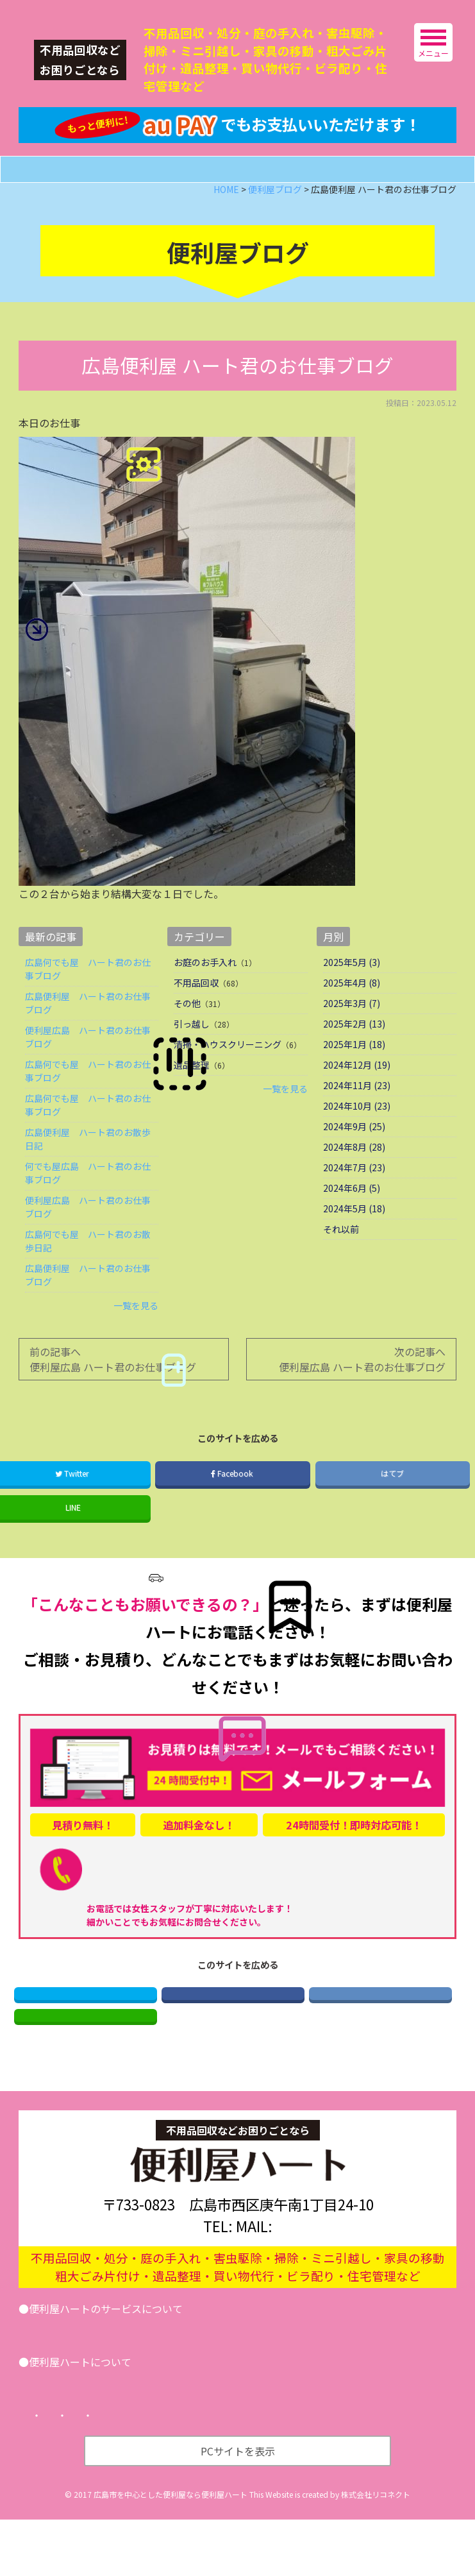 Image resolution: width=475 pixels, height=2576 pixels. Describe the element at coordinates (144, 464) in the screenshot. I see `access server configuration settings` at that location.